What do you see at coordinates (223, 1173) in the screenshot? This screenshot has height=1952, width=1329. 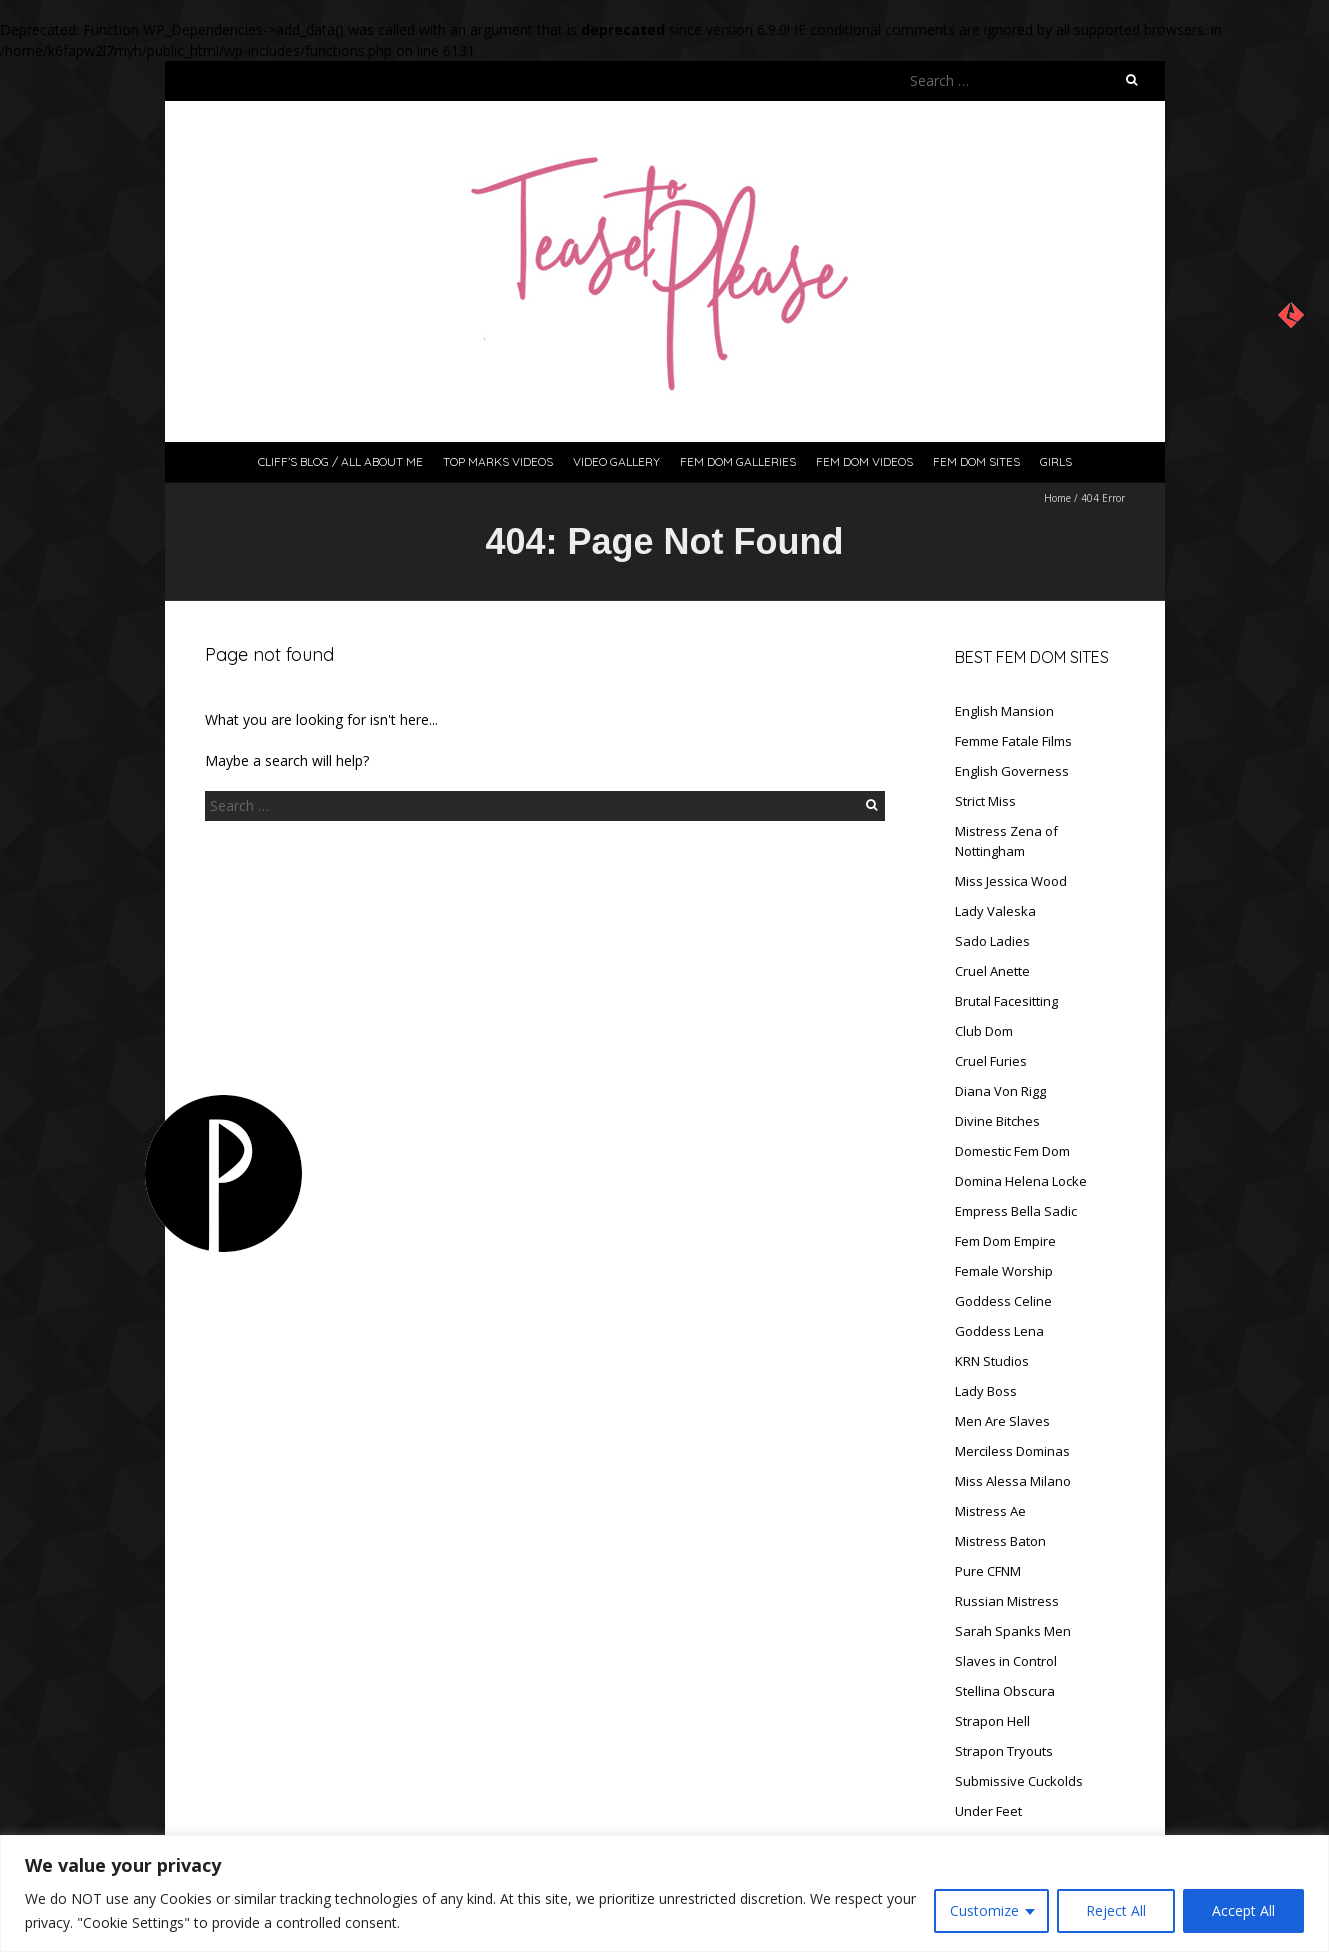 I see `PurgeCSS logo - a CSS optimization tool` at bounding box center [223, 1173].